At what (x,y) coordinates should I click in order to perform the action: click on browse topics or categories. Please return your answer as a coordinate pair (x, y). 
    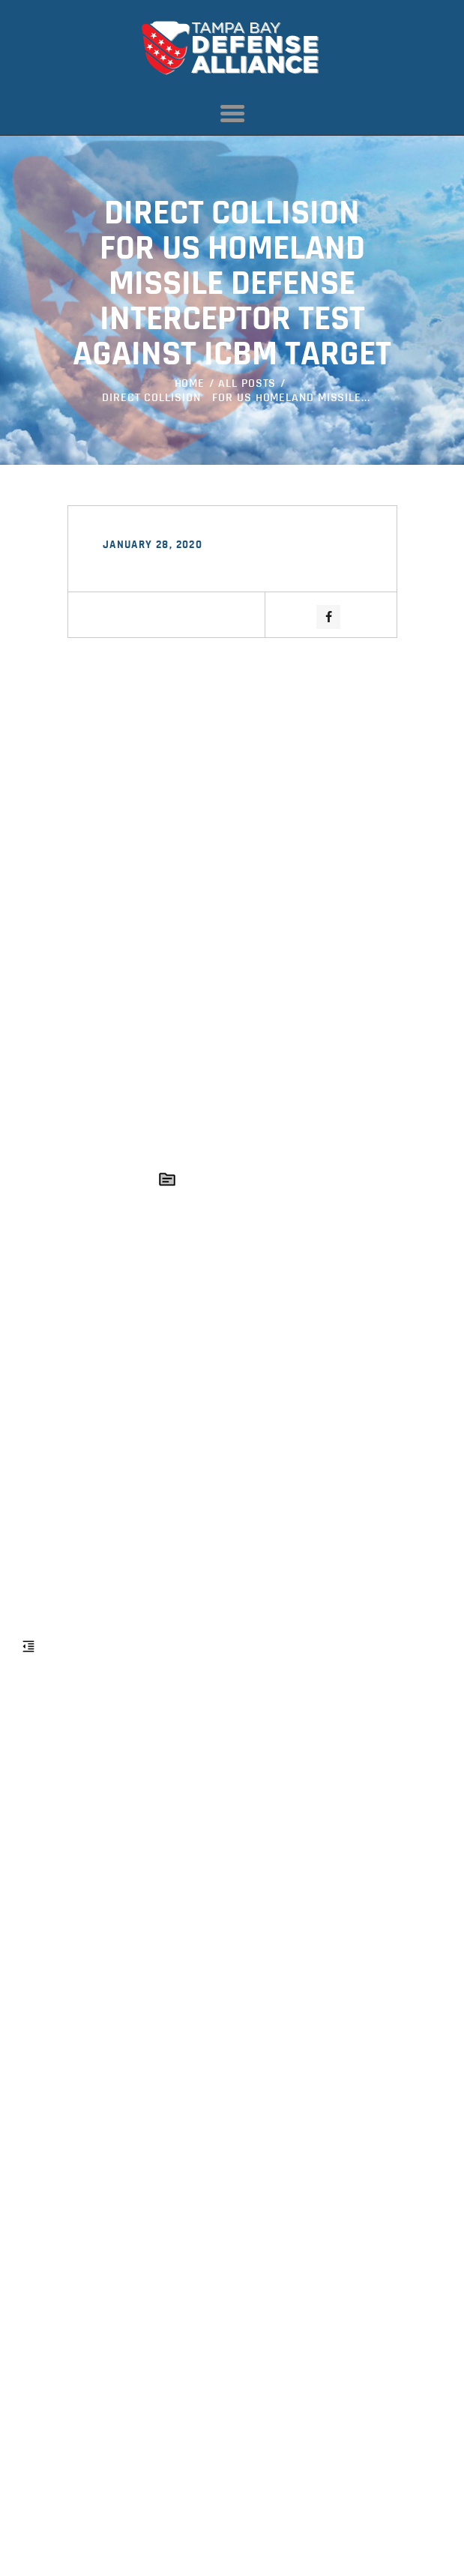
    Looking at the image, I should click on (167, 1179).